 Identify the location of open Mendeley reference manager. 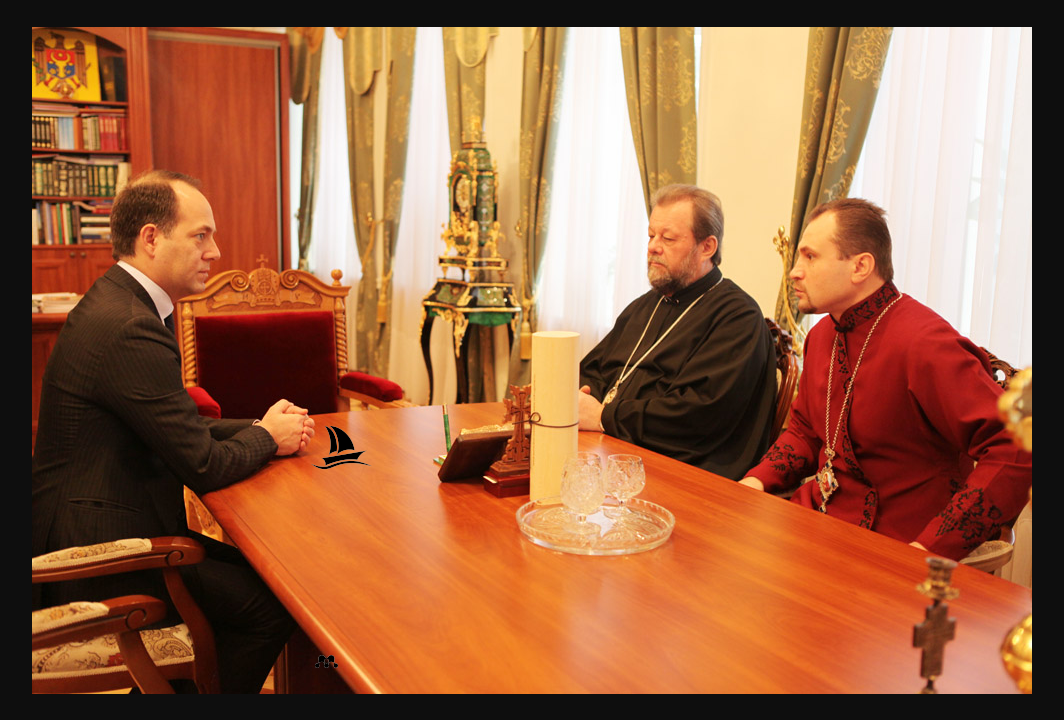
(326, 661).